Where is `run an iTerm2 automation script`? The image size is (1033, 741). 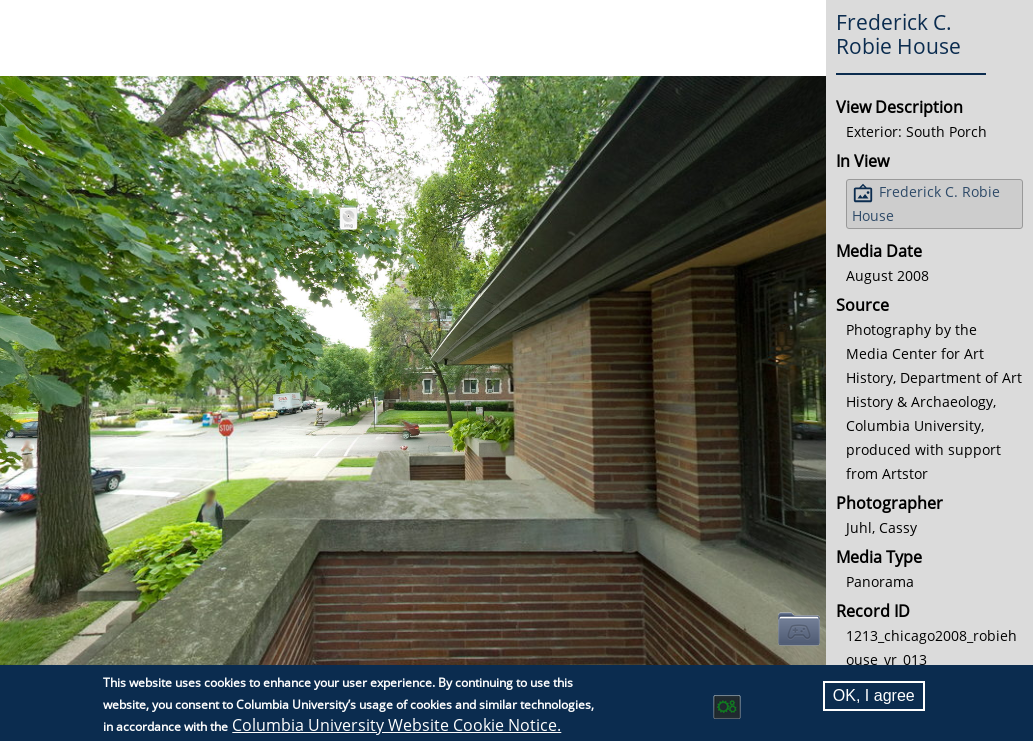 run an iTerm2 automation script is located at coordinates (727, 707).